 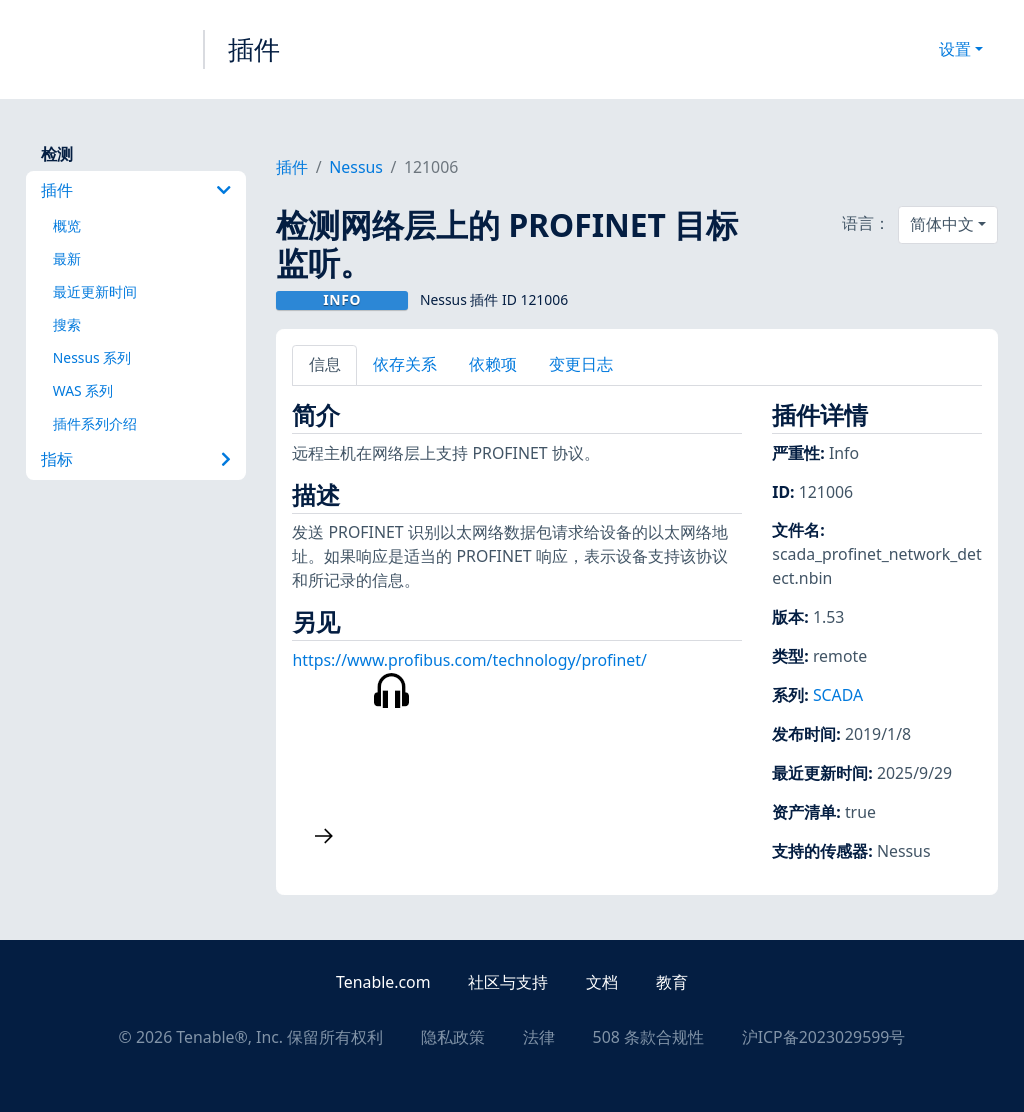 What do you see at coordinates (391, 690) in the screenshot?
I see `listen to audio or music` at bounding box center [391, 690].